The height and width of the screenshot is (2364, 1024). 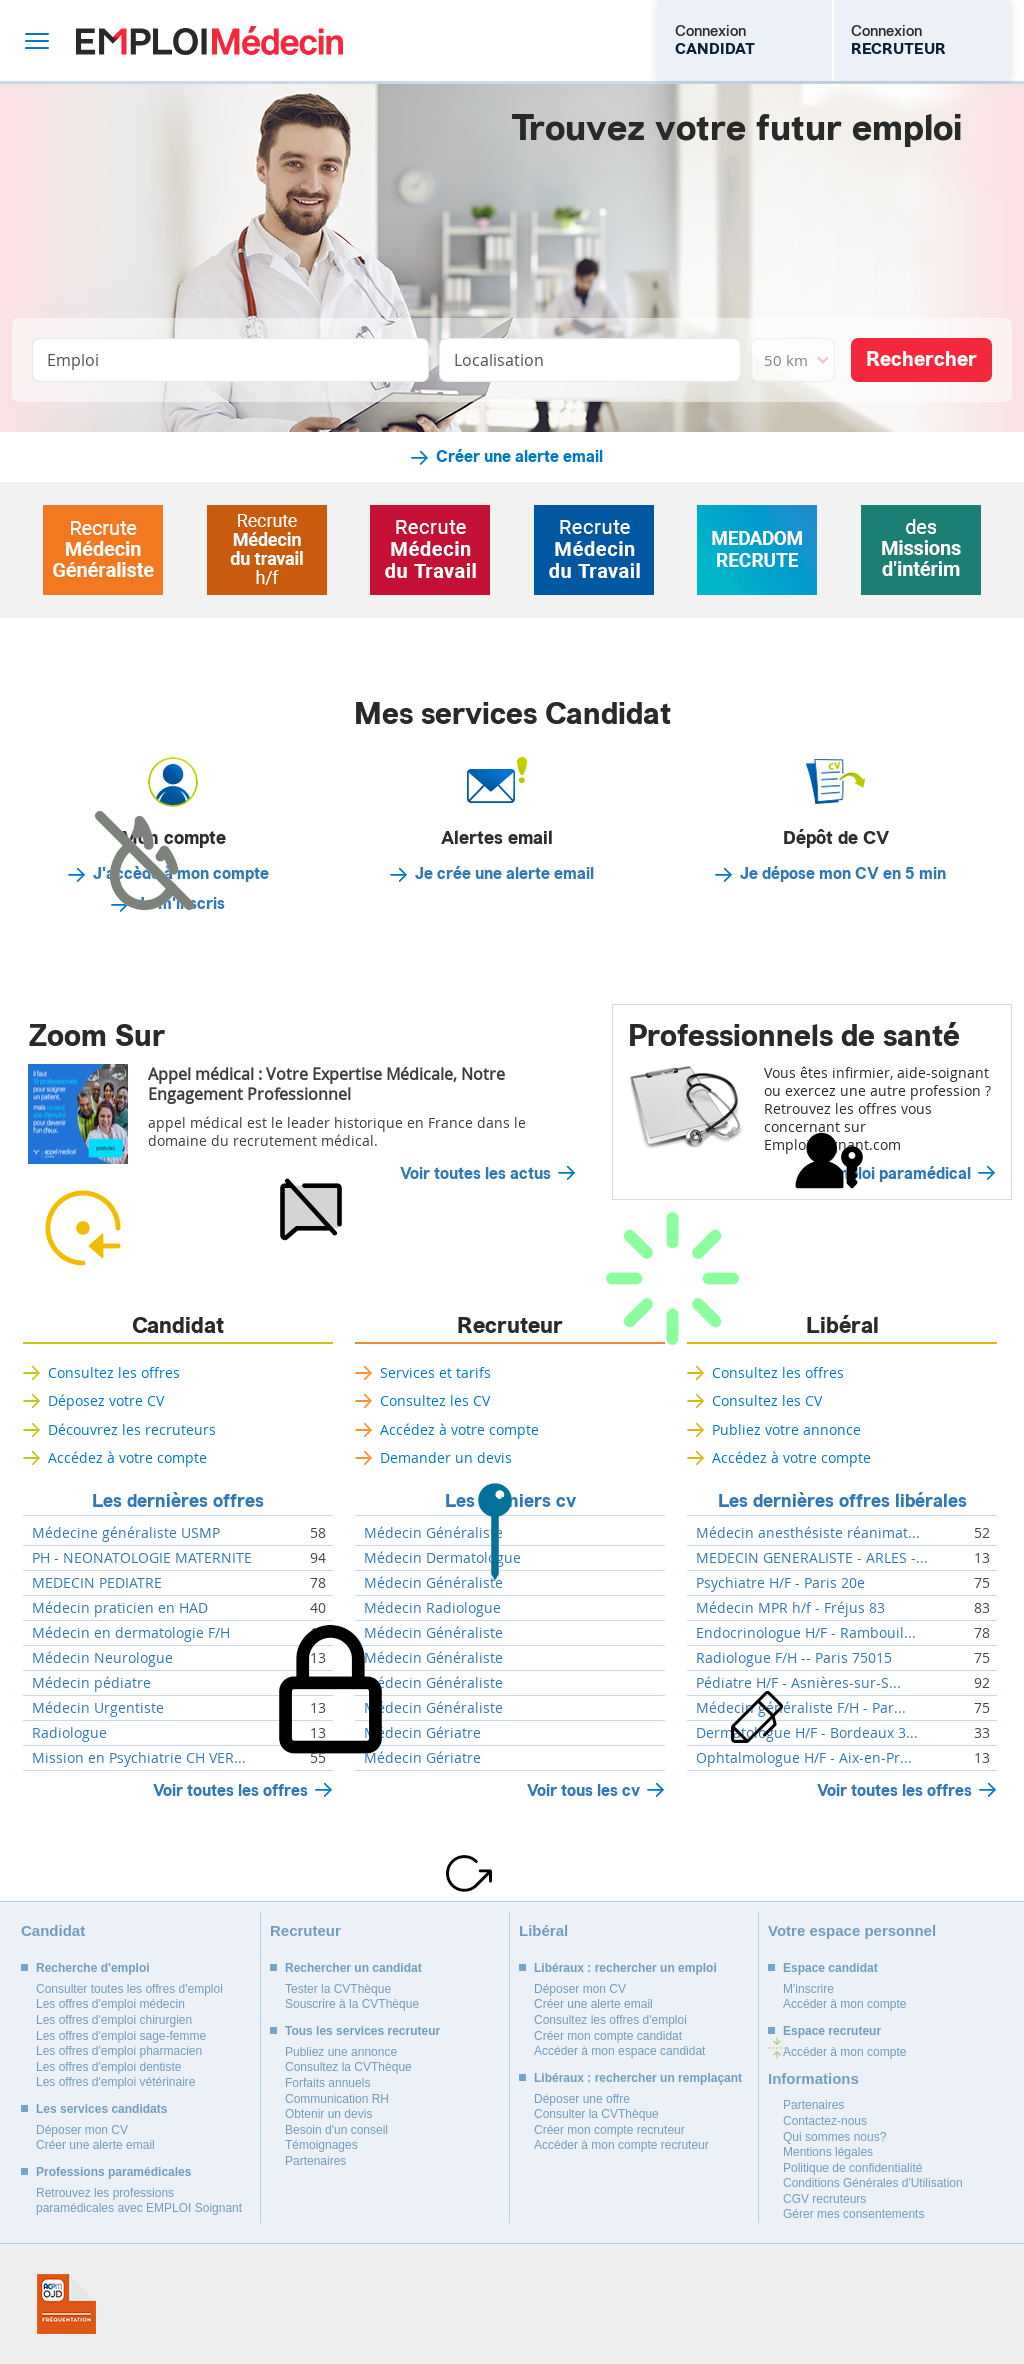 What do you see at coordinates (330, 1693) in the screenshot?
I see `indicates a locked or secure item` at bounding box center [330, 1693].